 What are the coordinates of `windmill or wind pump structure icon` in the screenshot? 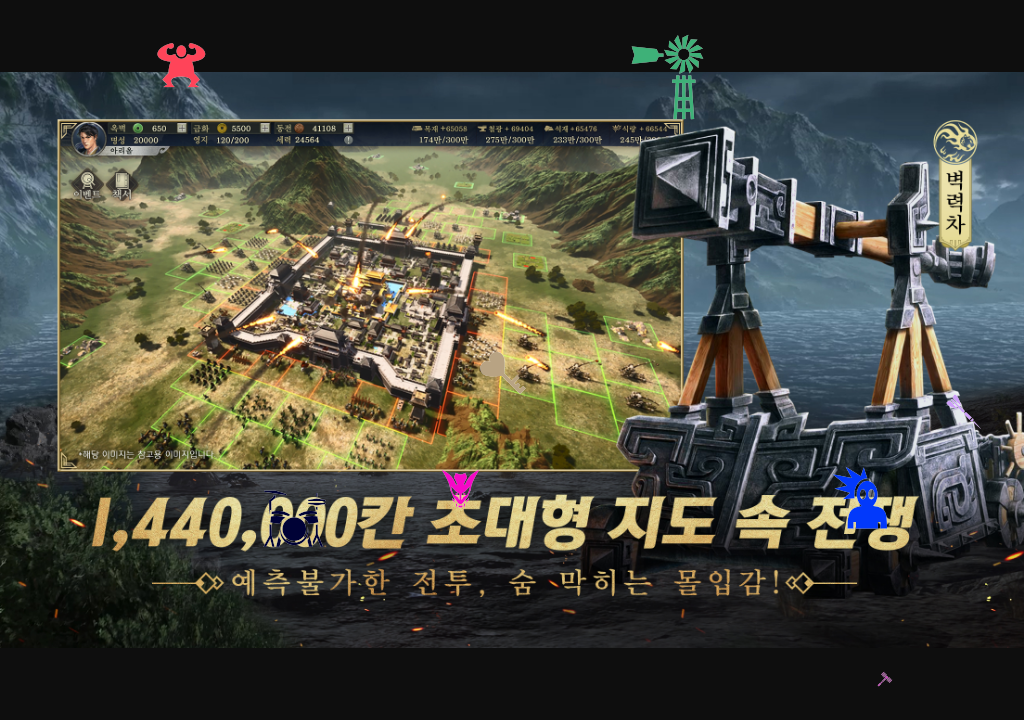 It's located at (667, 75).